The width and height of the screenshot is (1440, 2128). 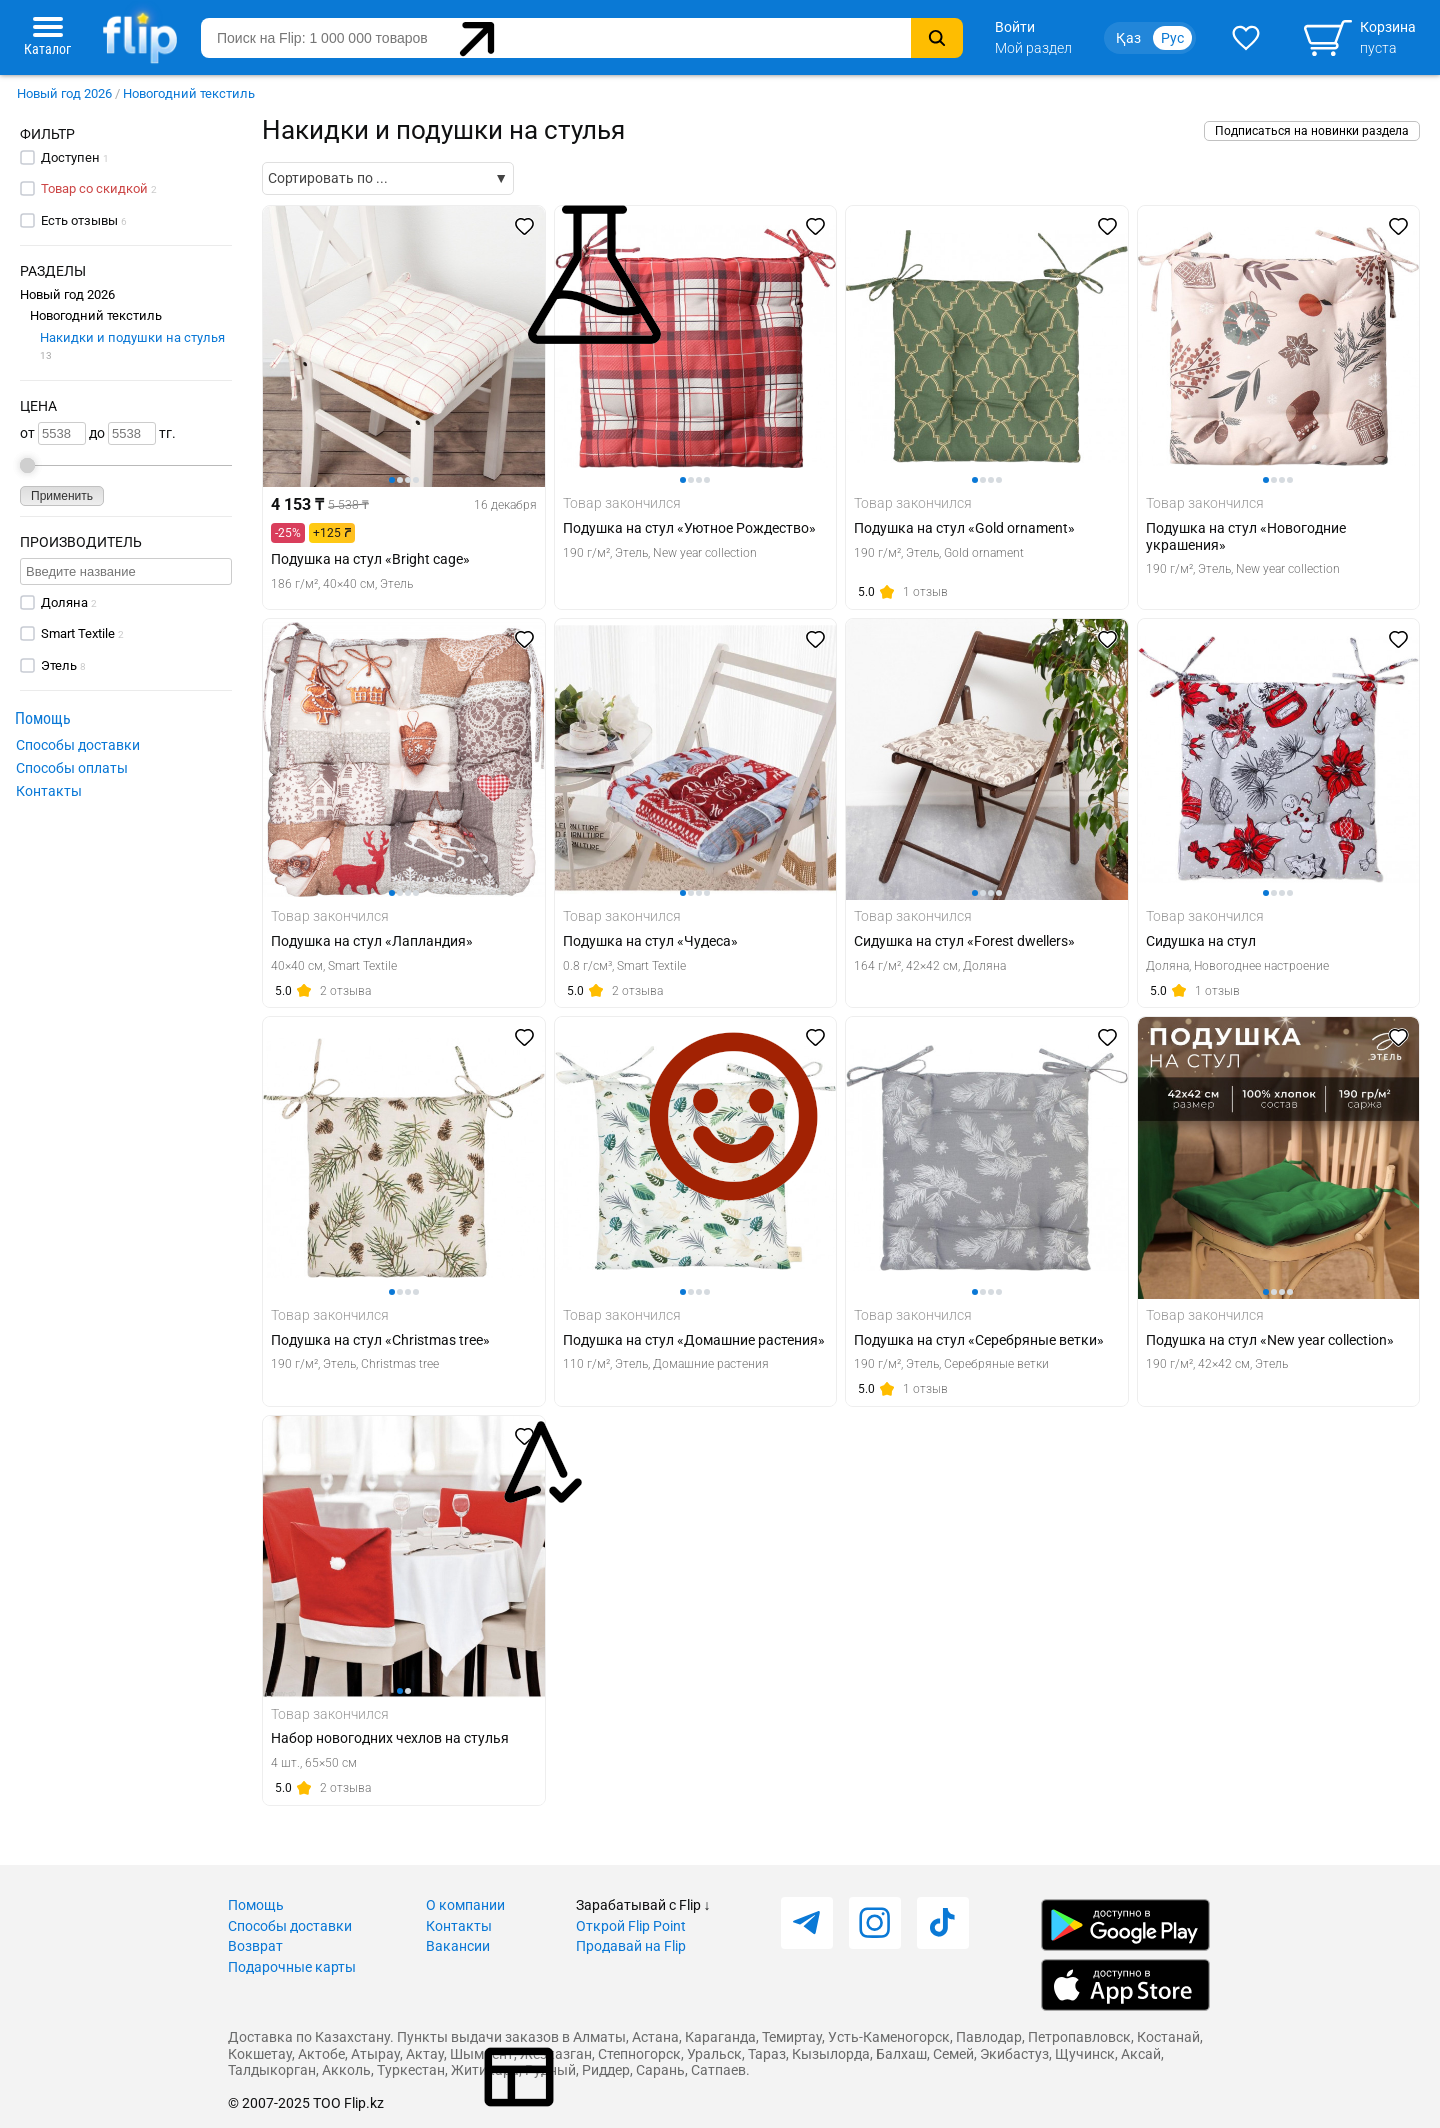 I want to click on access laboratory or science features, so click(x=594, y=277).